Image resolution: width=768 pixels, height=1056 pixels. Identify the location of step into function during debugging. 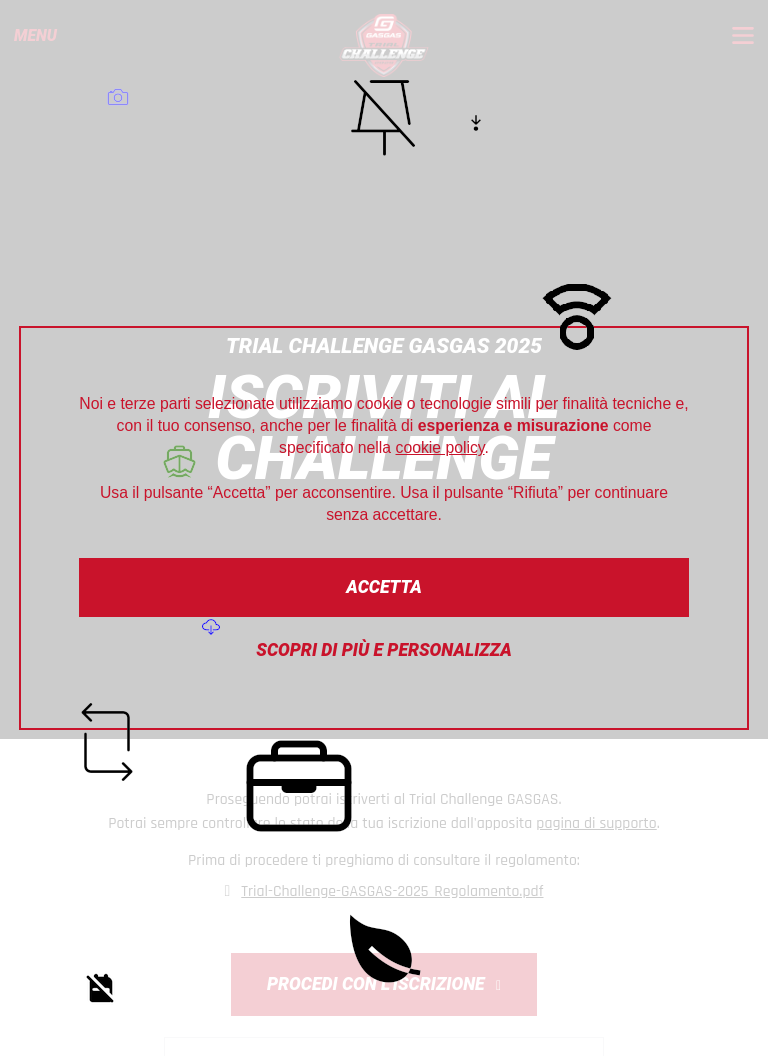
(476, 123).